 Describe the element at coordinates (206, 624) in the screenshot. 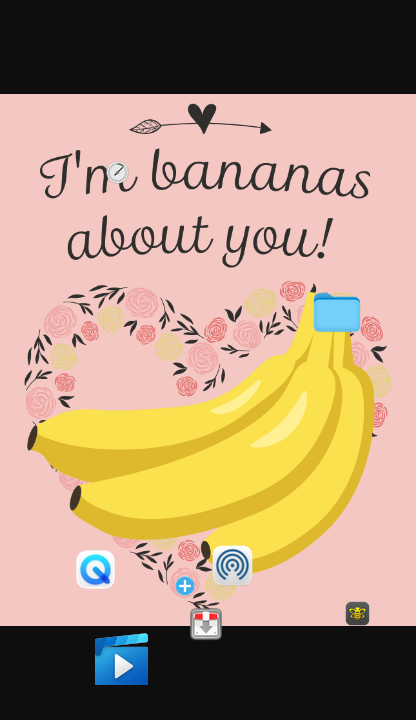

I see `open Transmission BitTorrent client` at that location.